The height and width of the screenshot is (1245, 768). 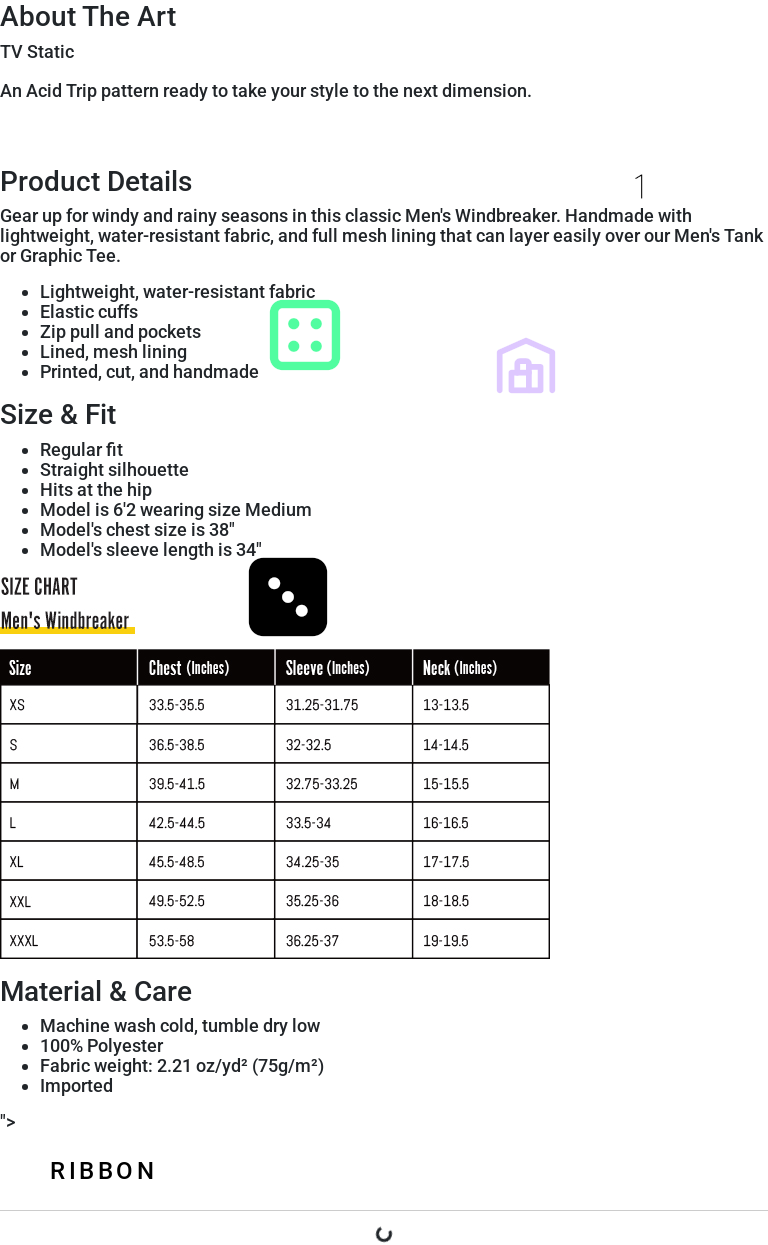 What do you see at coordinates (640, 186) in the screenshot?
I see `indicates first place or top ranking` at bounding box center [640, 186].